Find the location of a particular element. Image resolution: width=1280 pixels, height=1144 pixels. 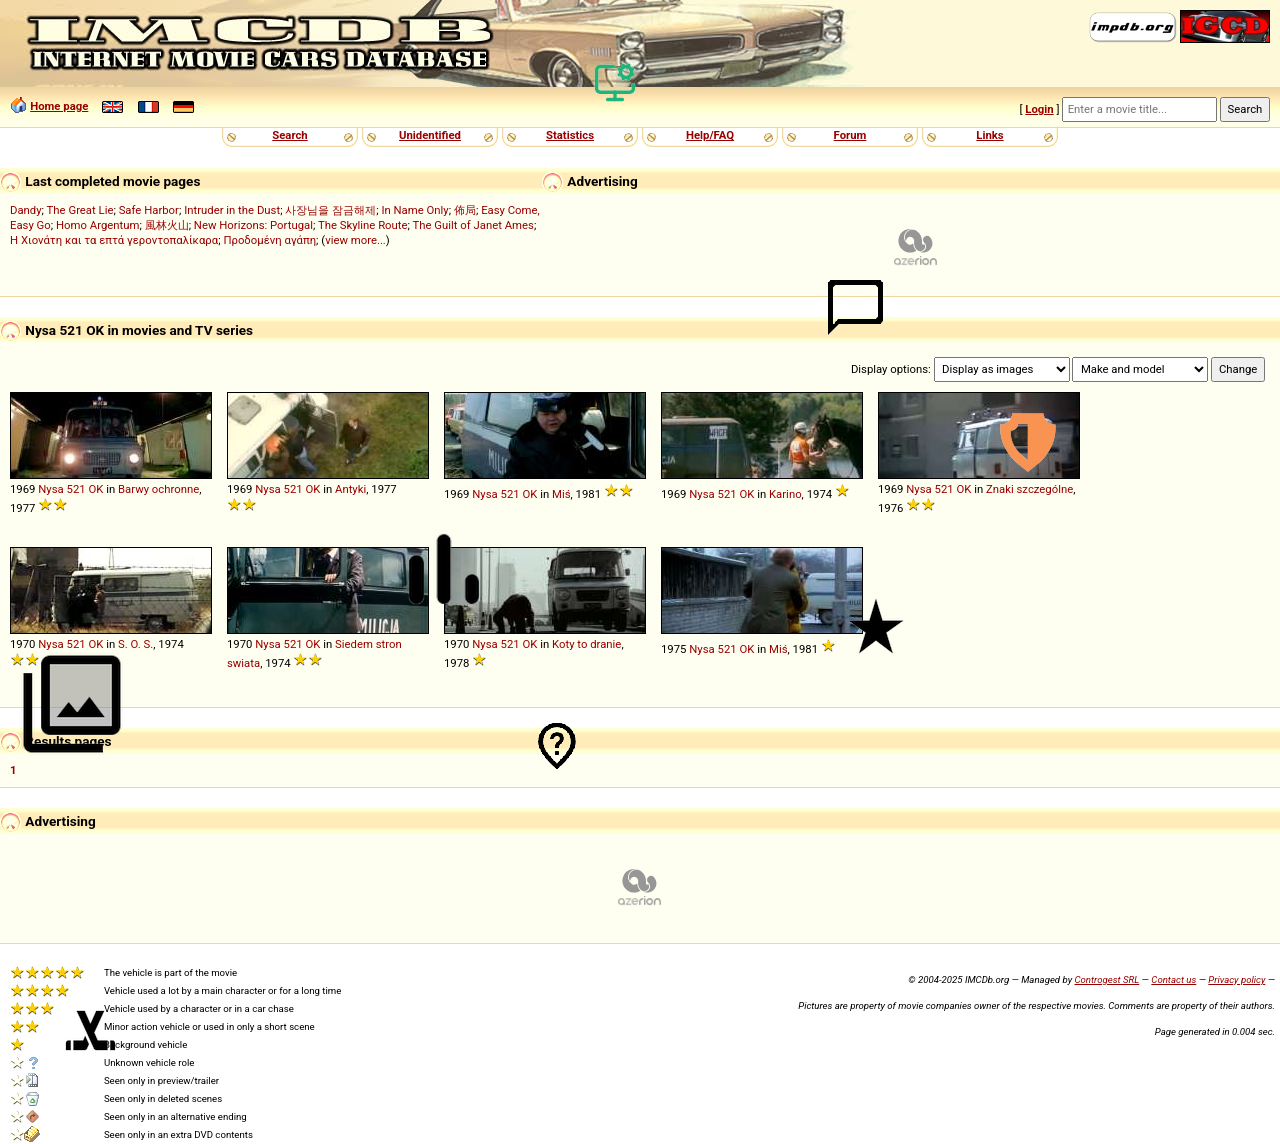

rate or review an item is located at coordinates (876, 626).